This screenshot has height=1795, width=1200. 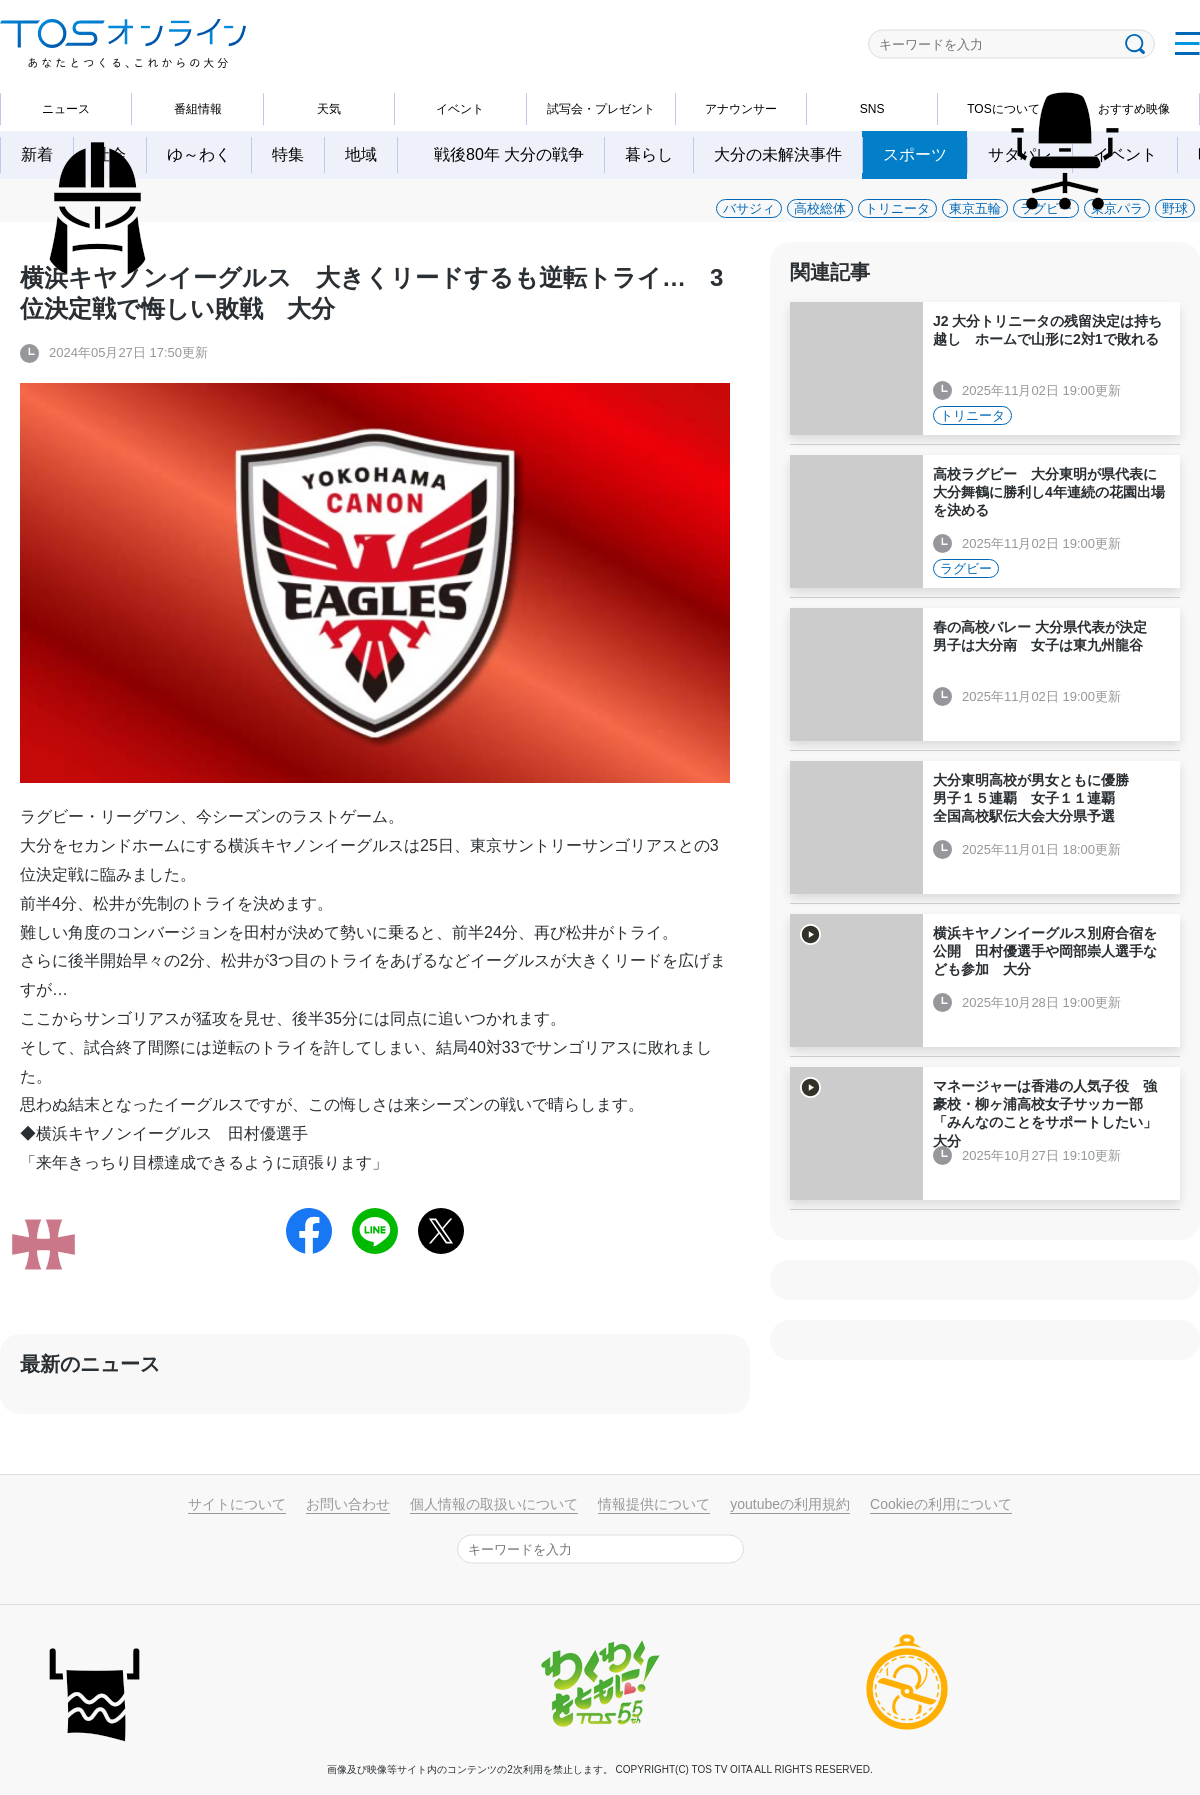 What do you see at coordinates (94, 1691) in the screenshot?
I see `view bathroom or towel amenities` at bounding box center [94, 1691].